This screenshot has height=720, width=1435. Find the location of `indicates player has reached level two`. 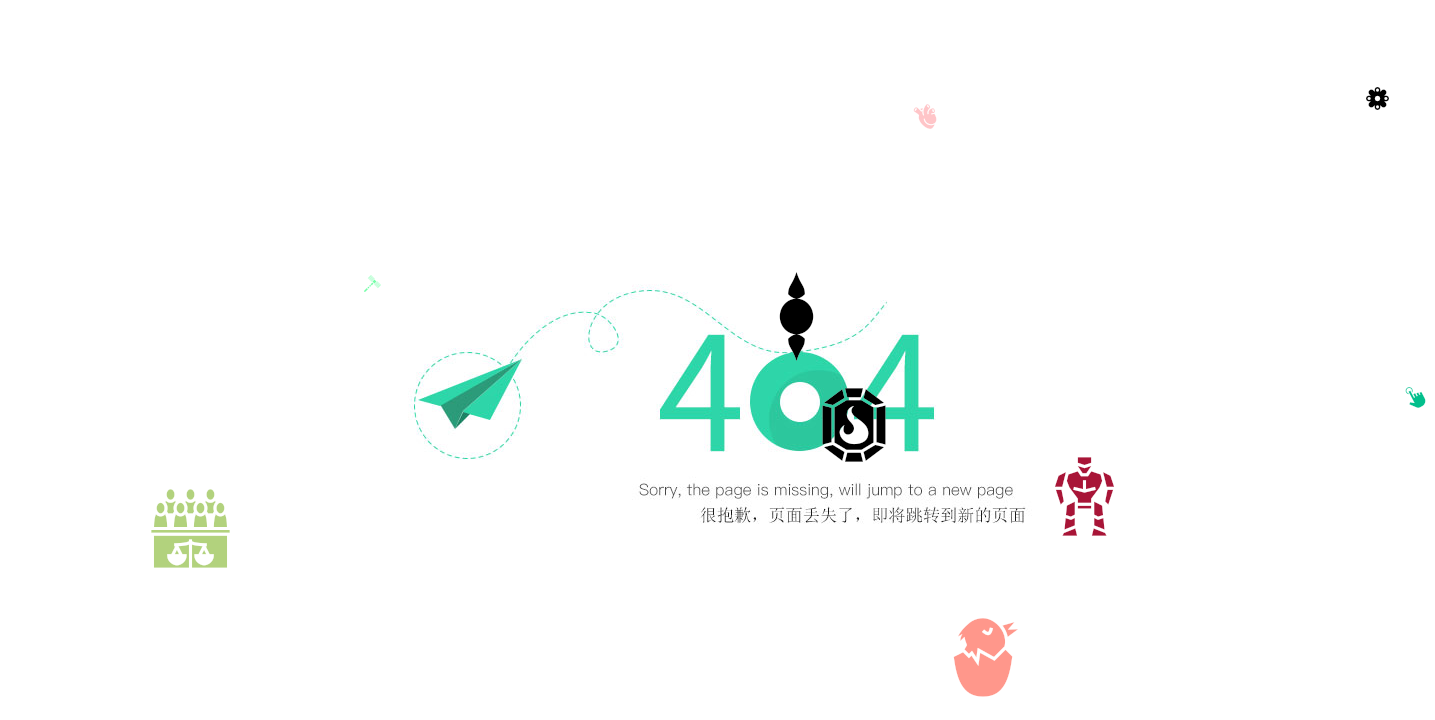

indicates player has reached level two is located at coordinates (796, 316).